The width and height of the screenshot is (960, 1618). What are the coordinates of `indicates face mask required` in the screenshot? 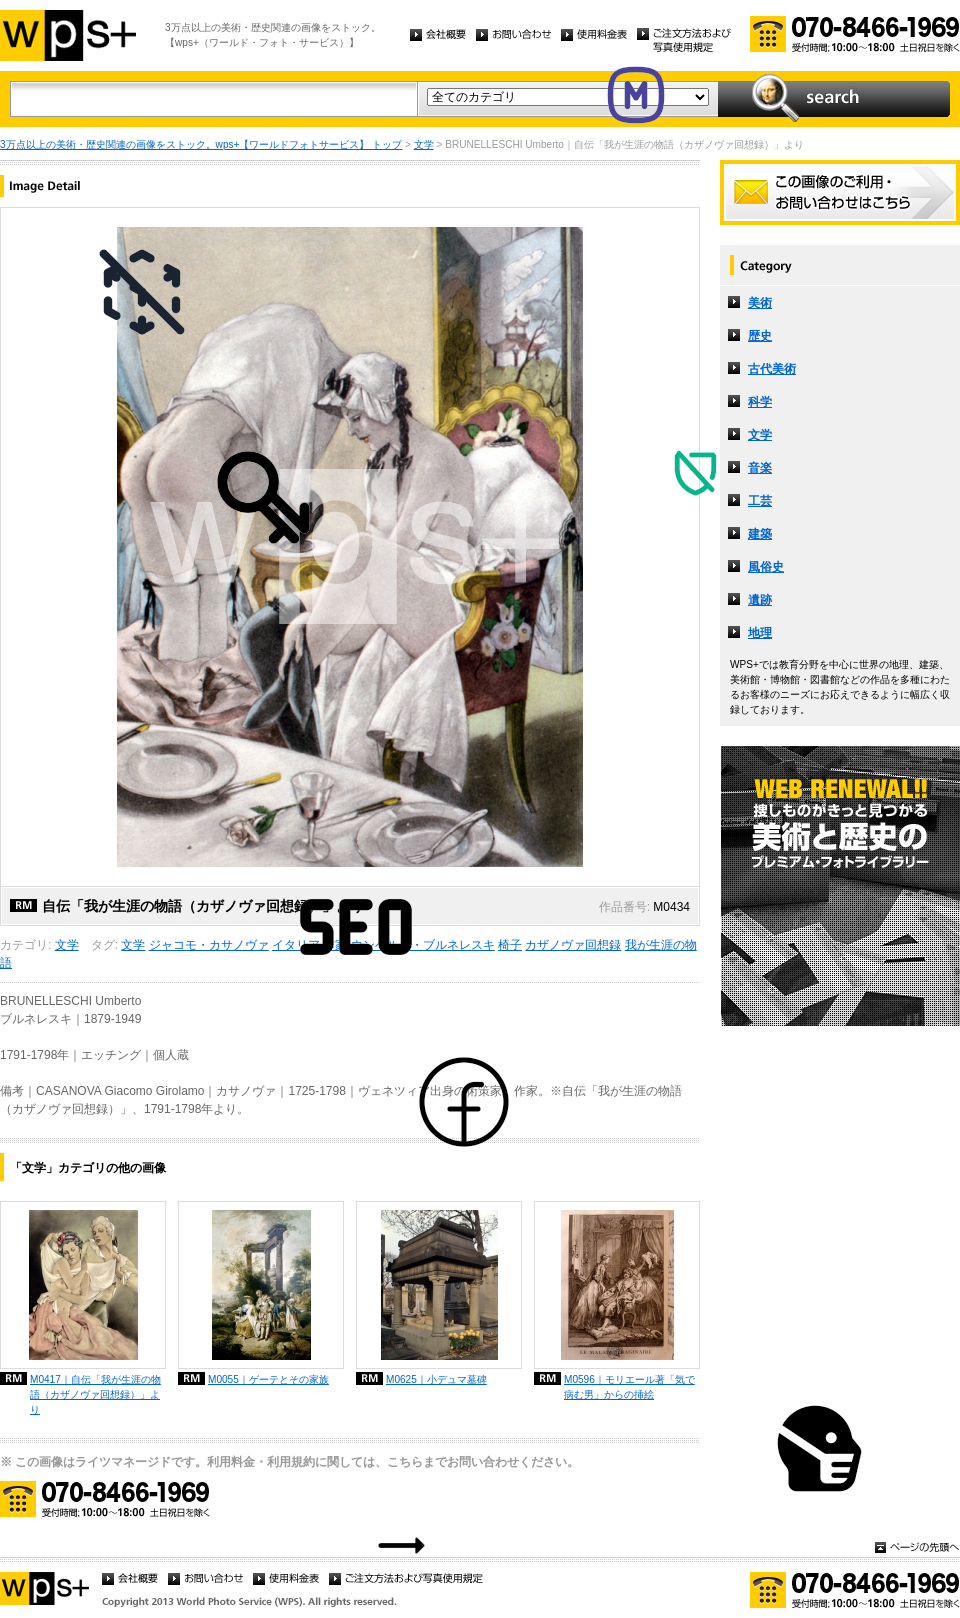 It's located at (820, 1448).